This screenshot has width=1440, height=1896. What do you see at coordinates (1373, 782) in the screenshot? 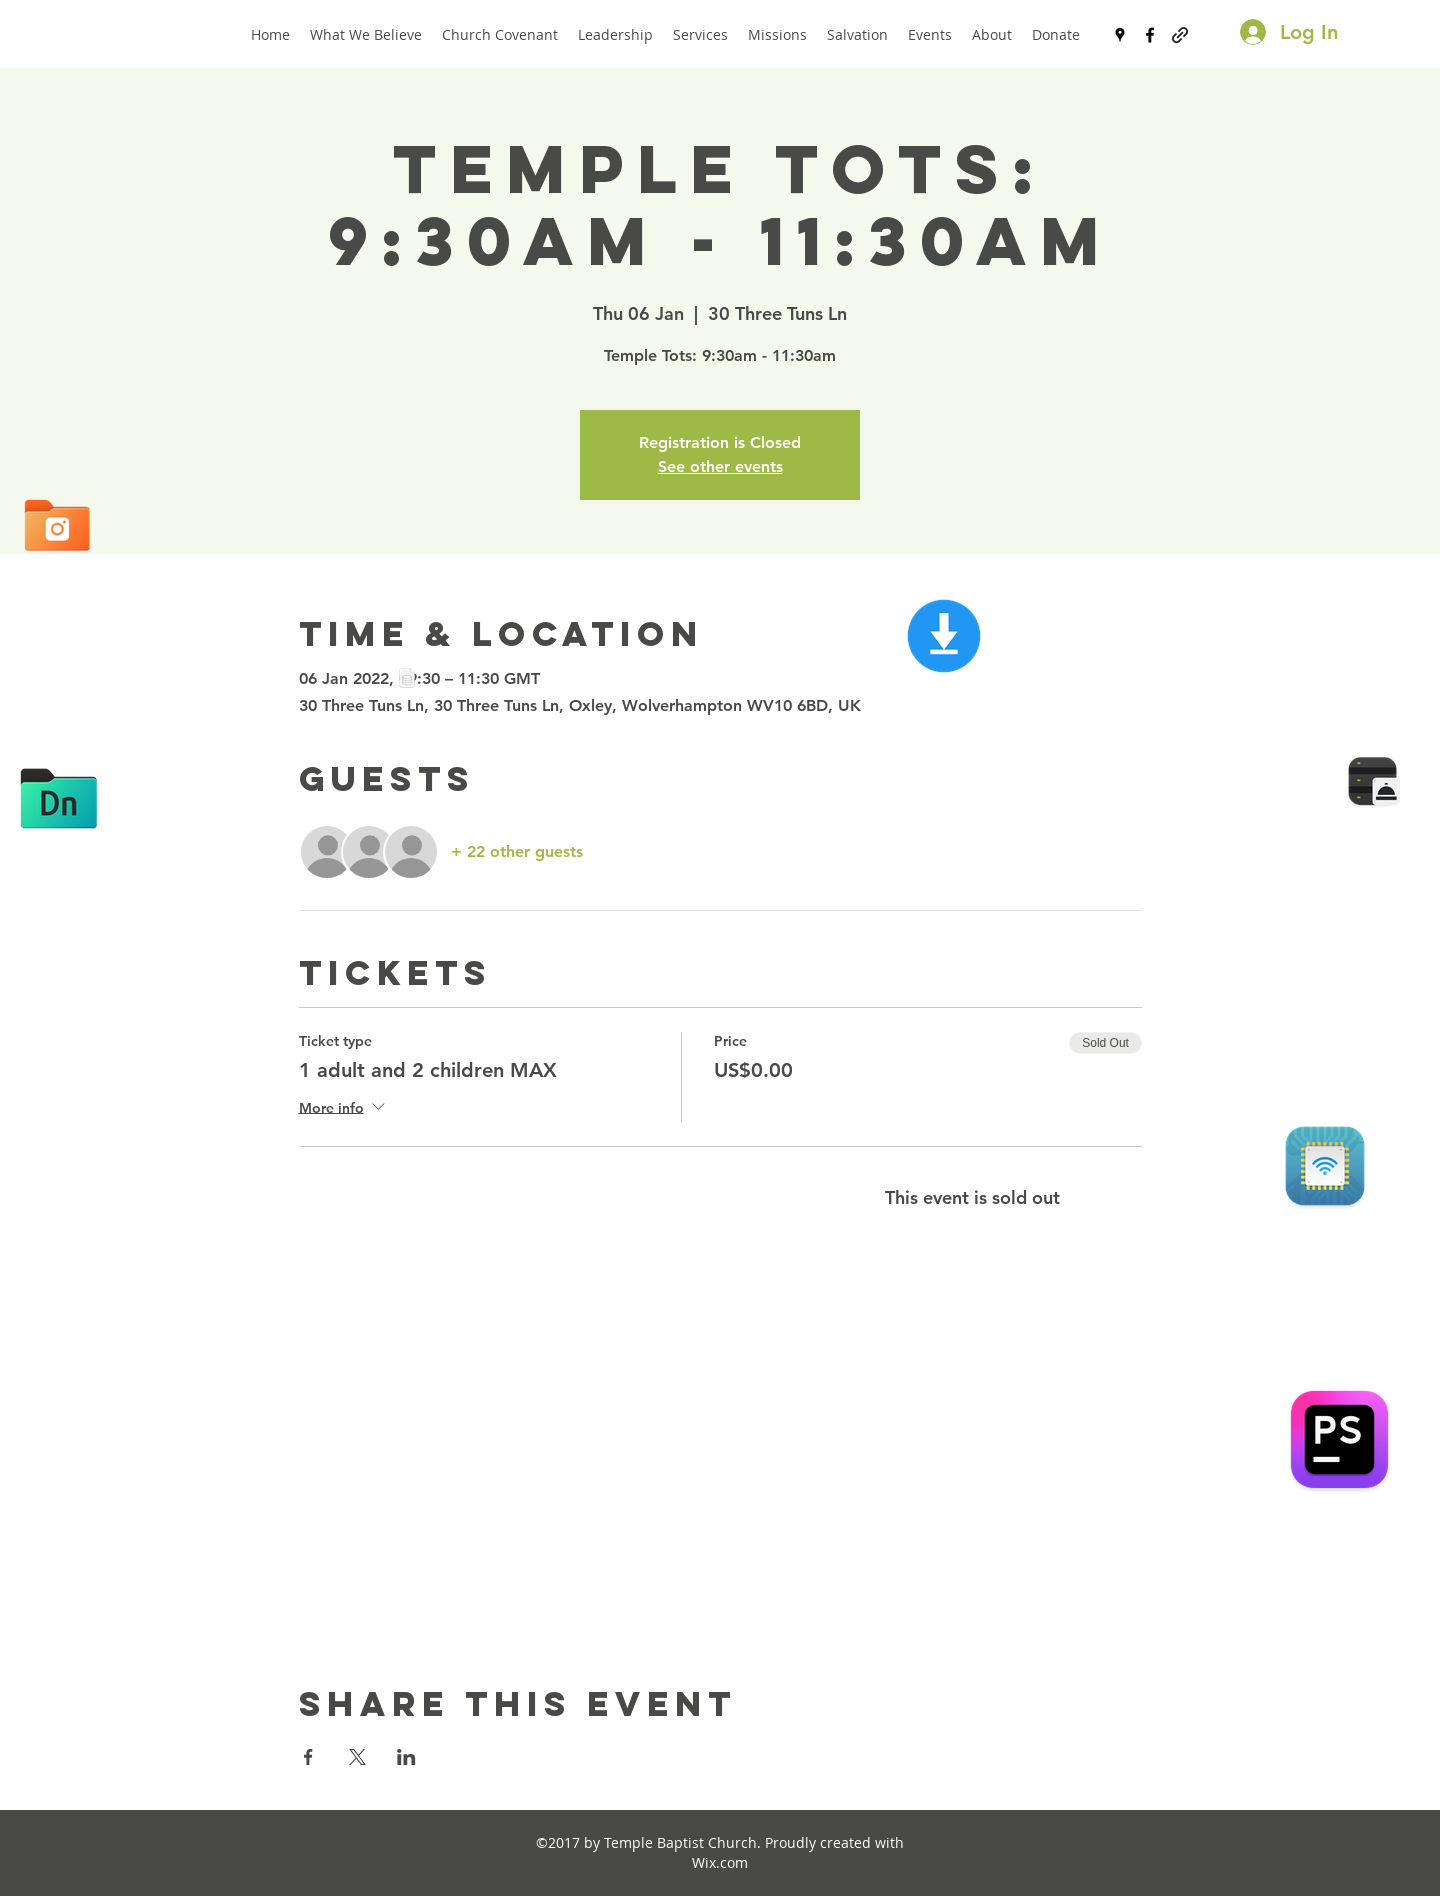
I see `configure network server discovery preferences` at bounding box center [1373, 782].